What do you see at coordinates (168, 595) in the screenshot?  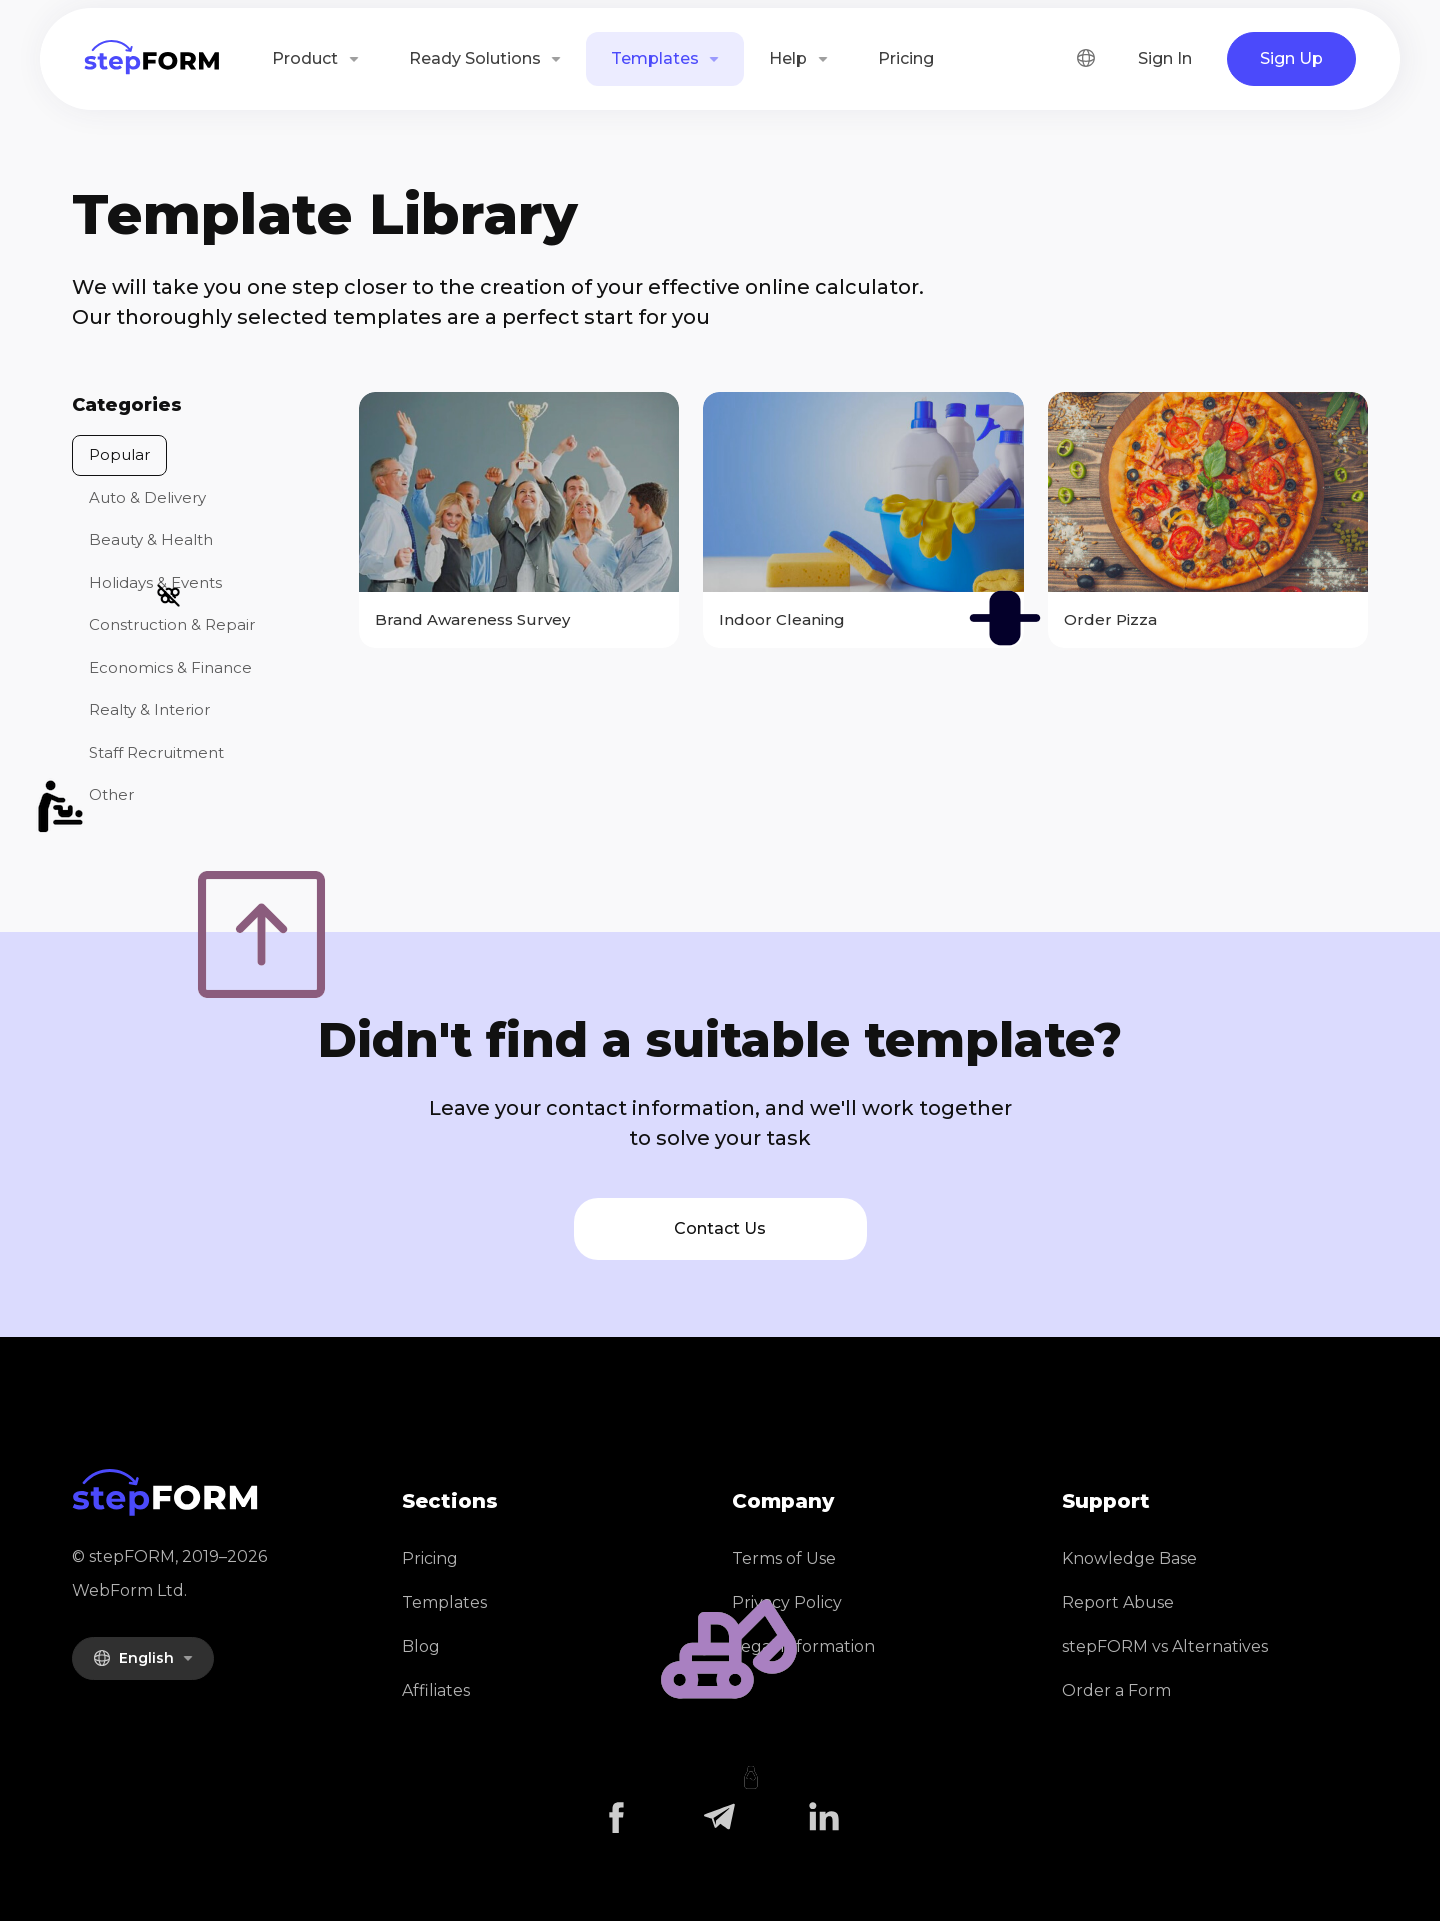 I see `olympics feature disabled` at bounding box center [168, 595].